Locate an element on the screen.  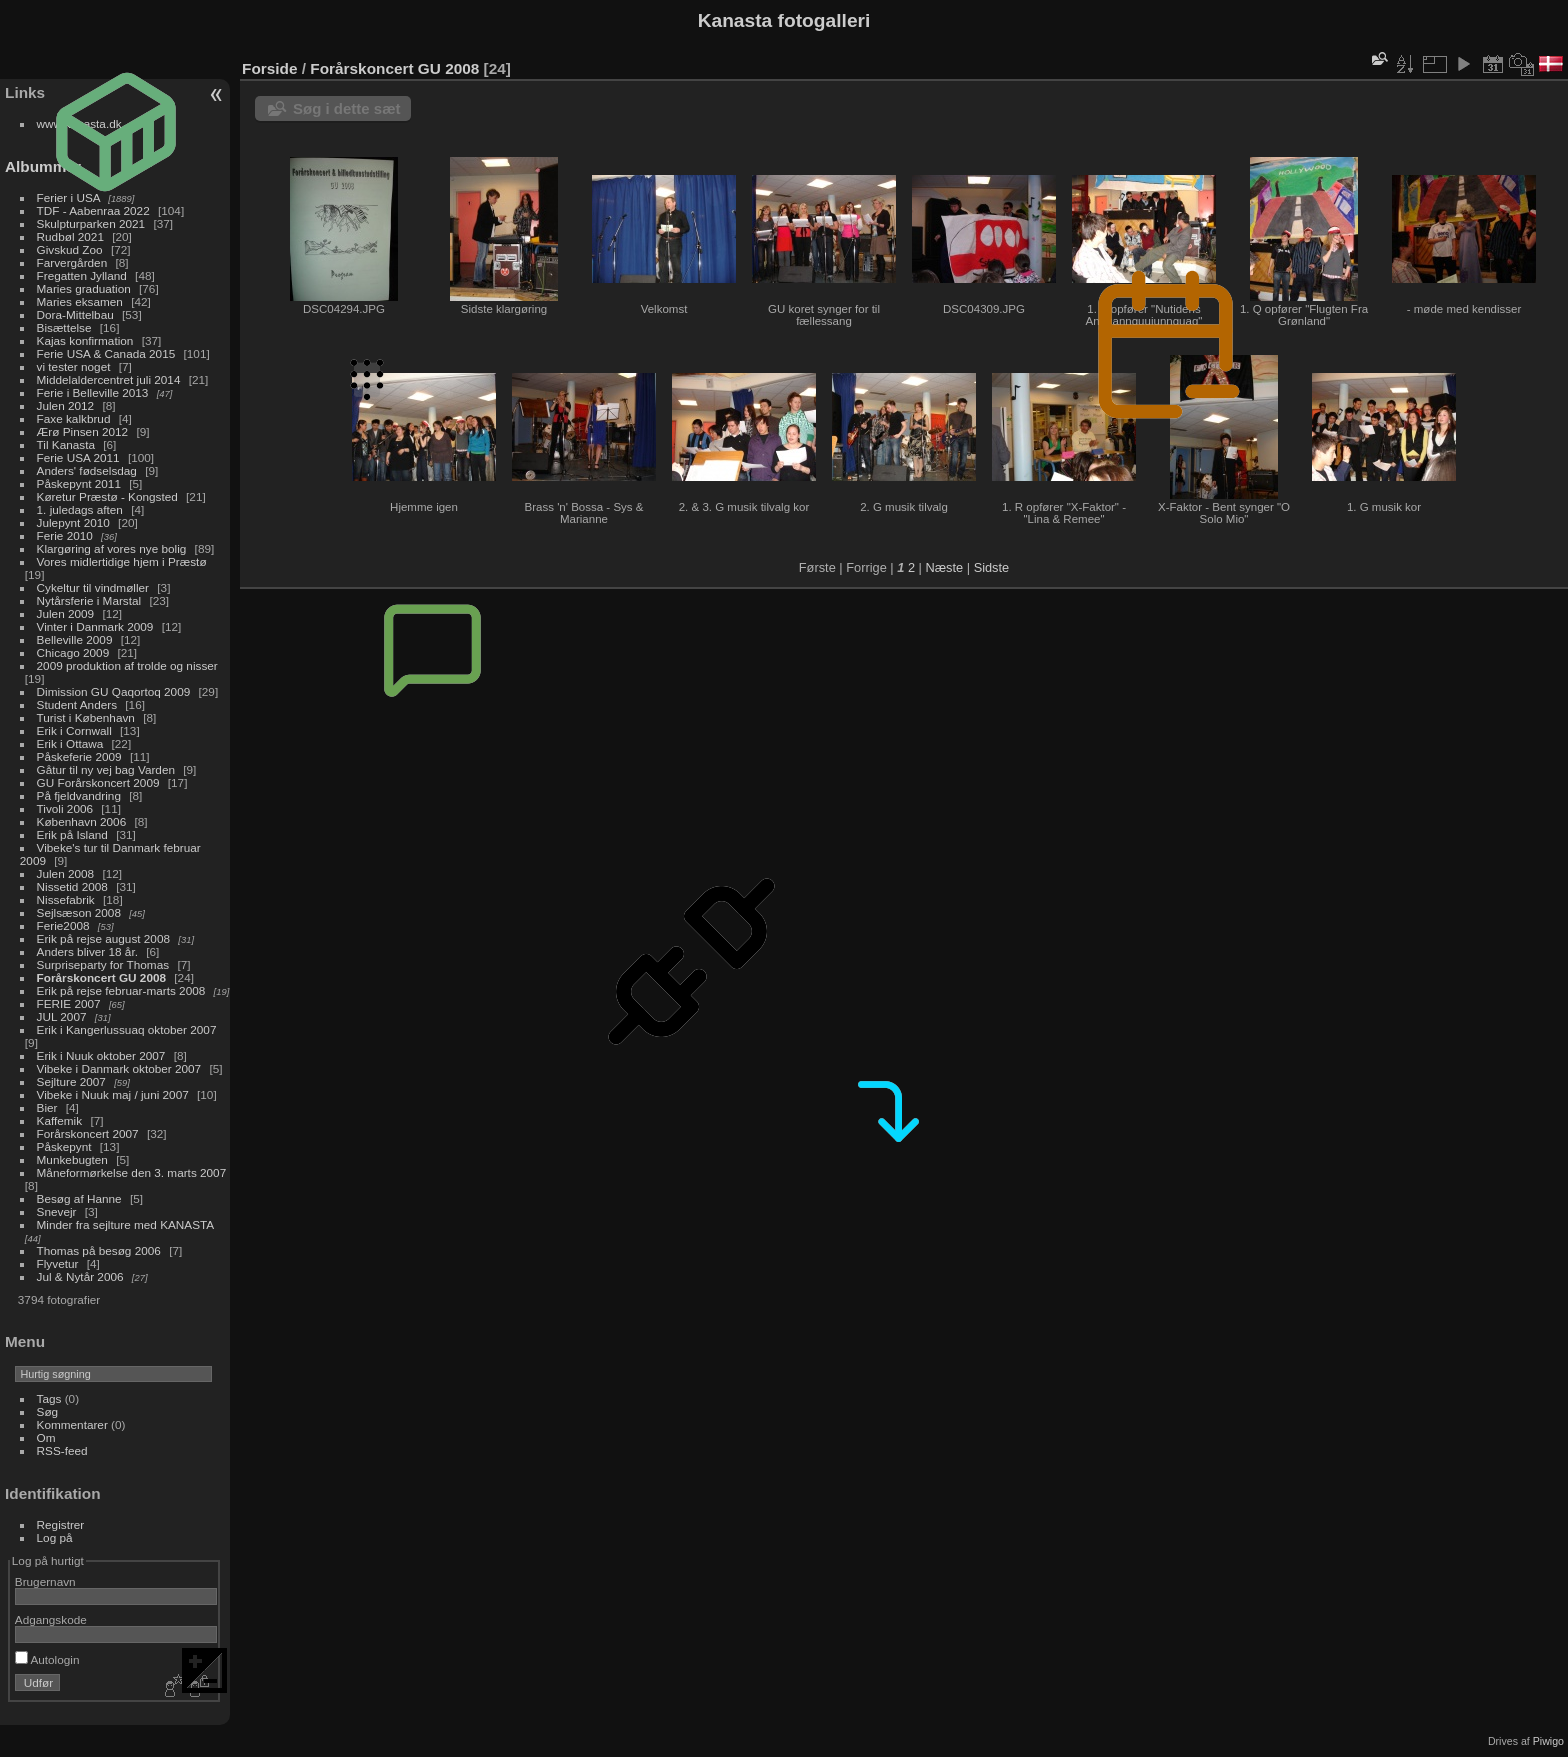
navigate right then down is located at coordinates (888, 1111).